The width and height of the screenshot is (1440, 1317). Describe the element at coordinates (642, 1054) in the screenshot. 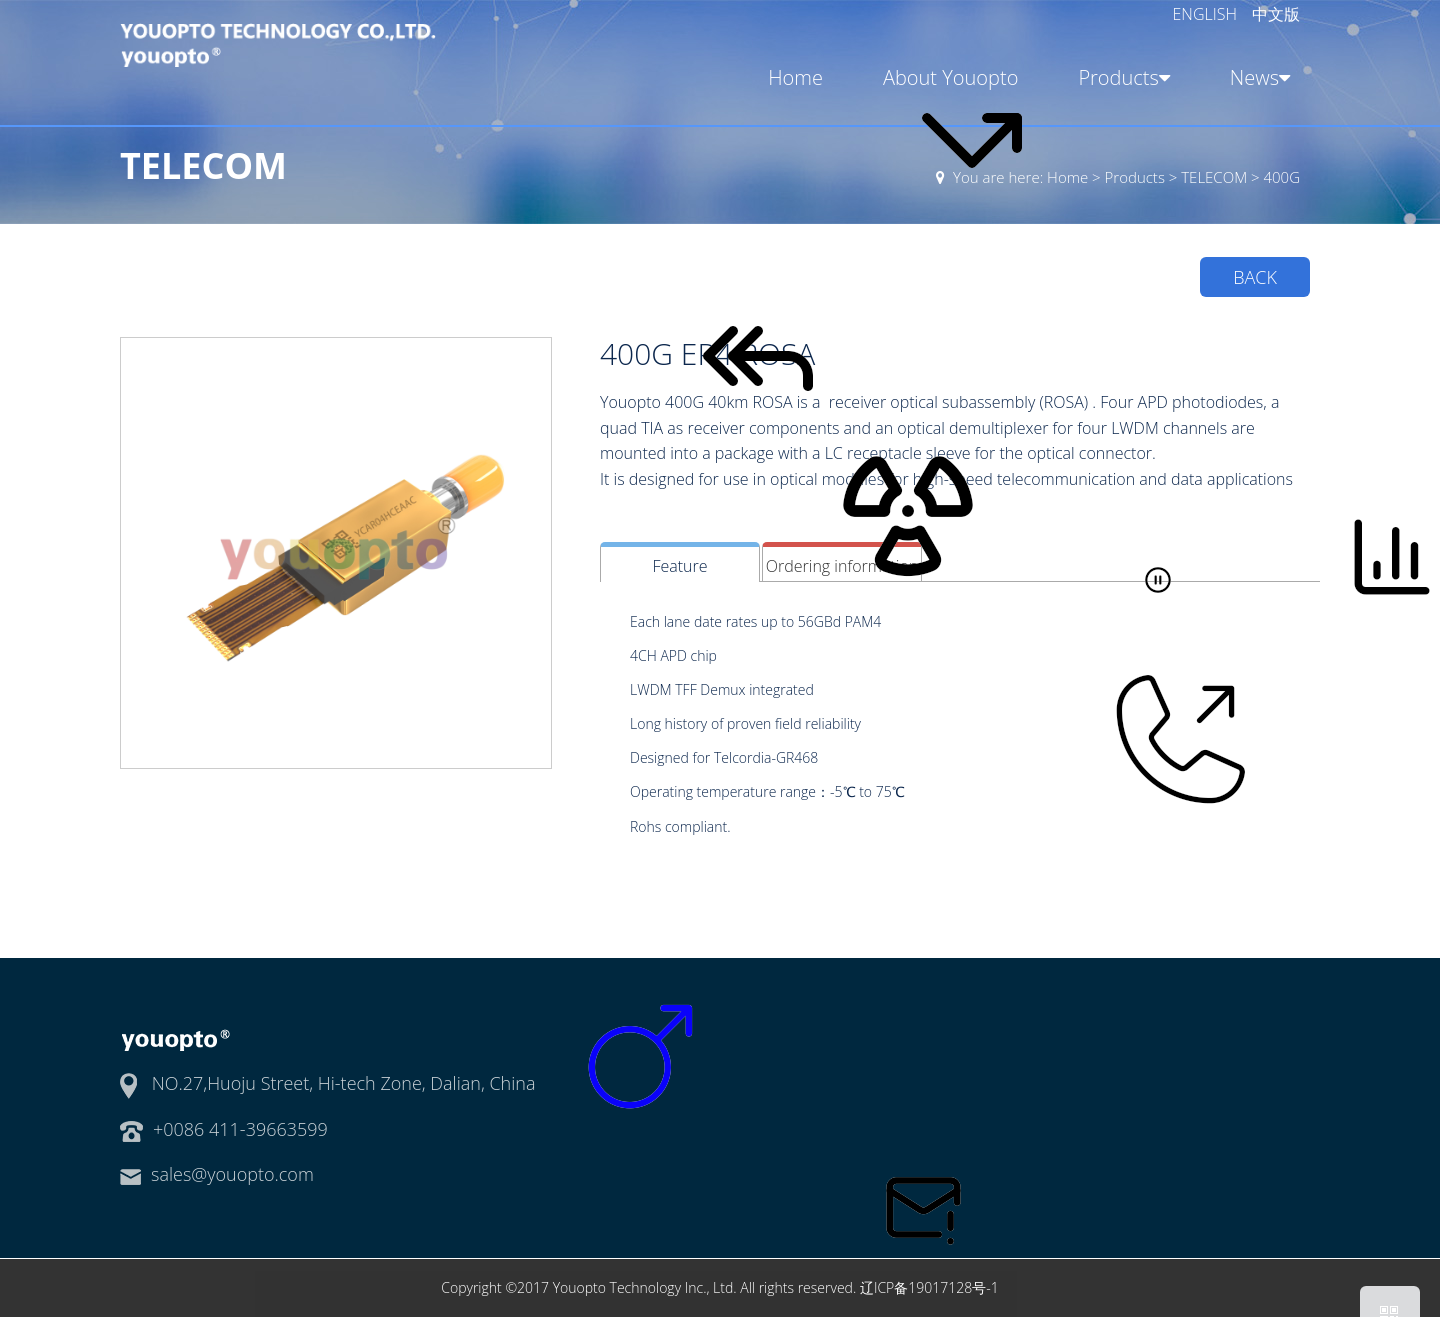

I see `indicates male gender selection` at that location.